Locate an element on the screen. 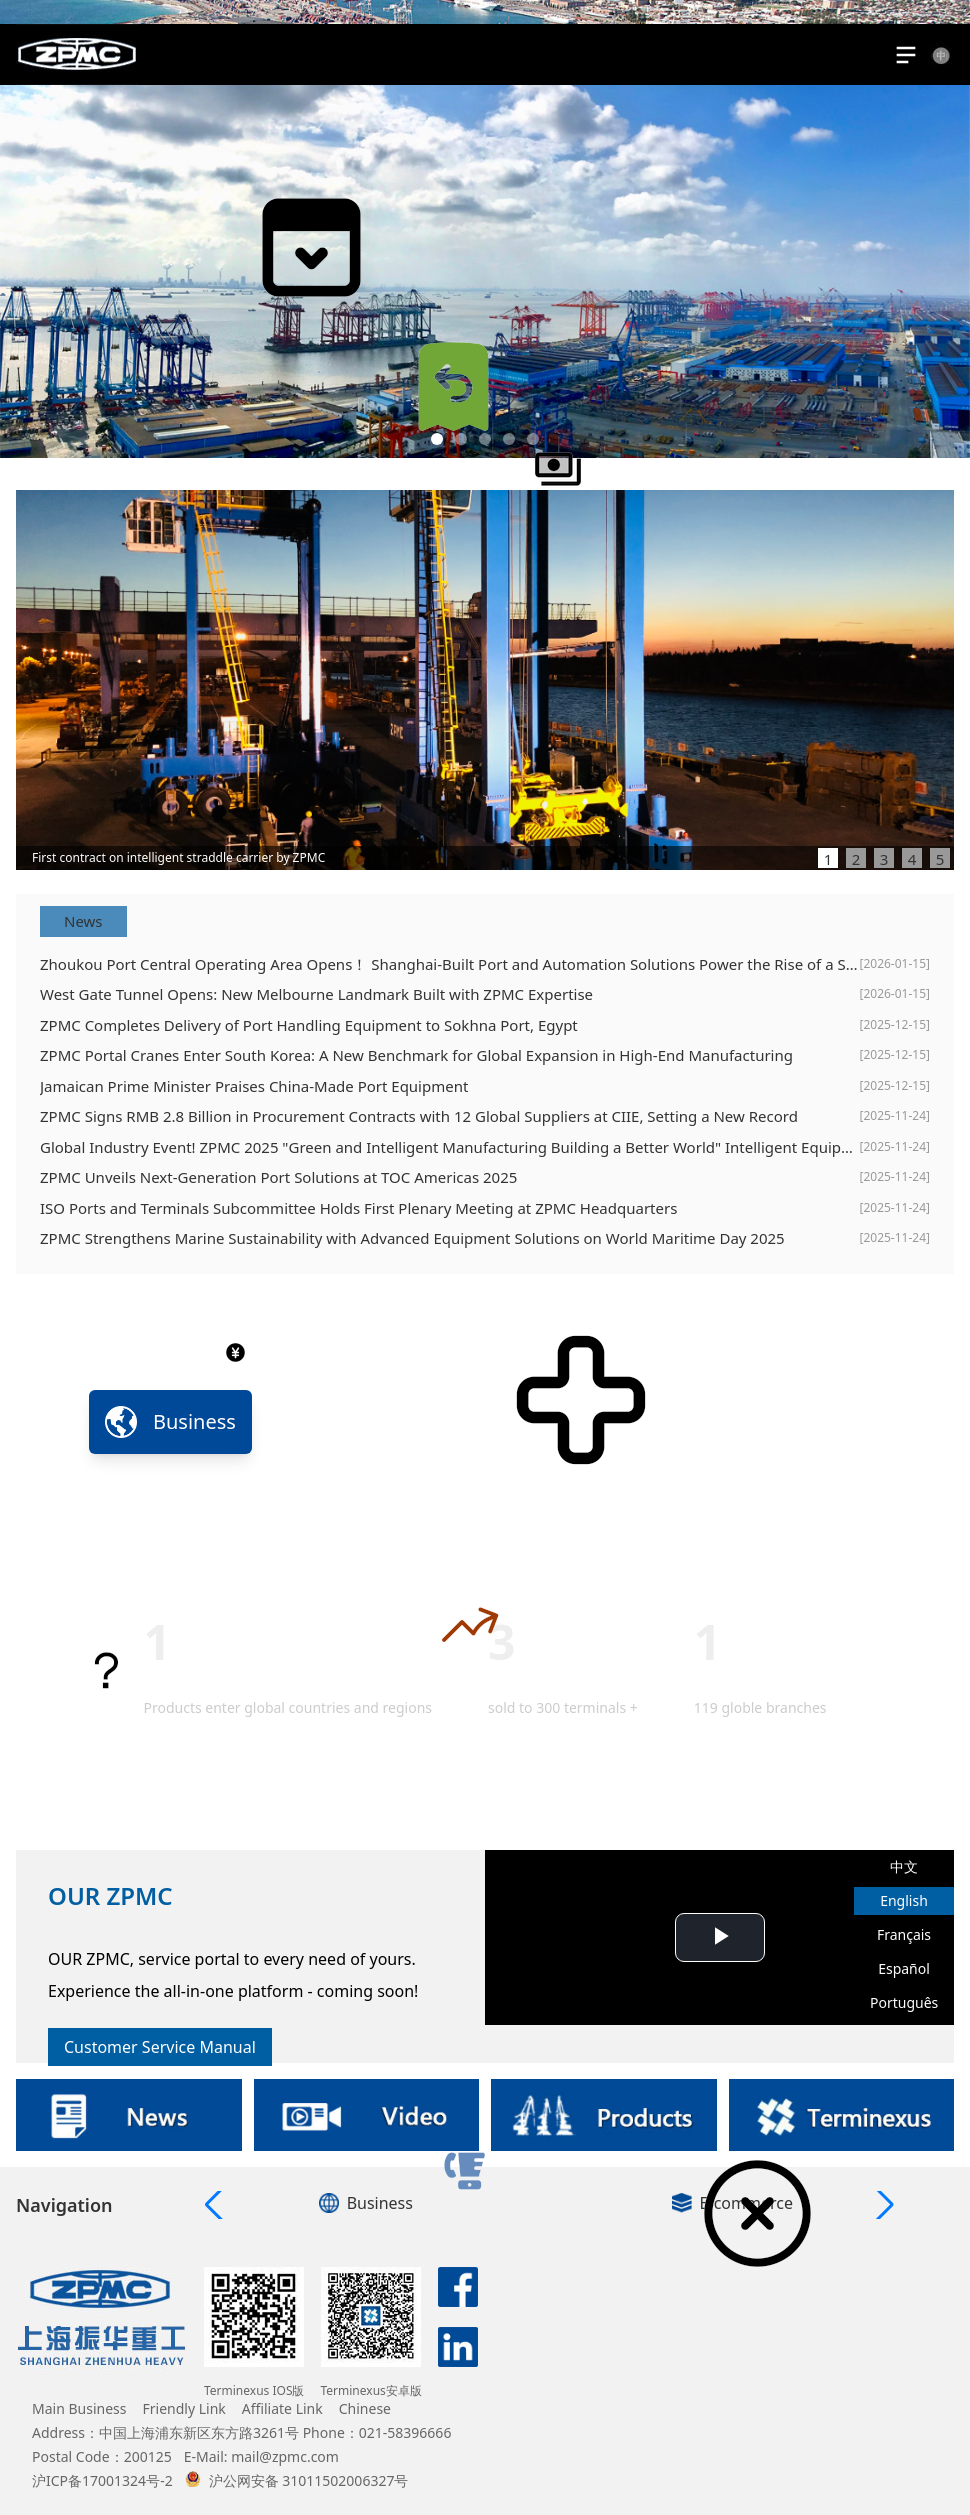 The width and height of the screenshot is (970, 2515). access help or support resources is located at coordinates (106, 1671).